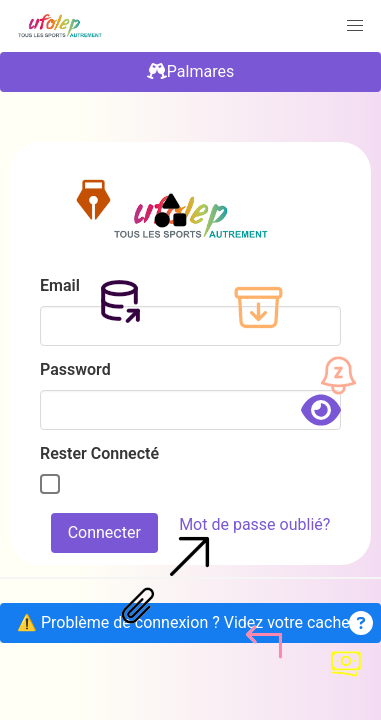 The image size is (381, 720). I want to click on share database with others, so click(119, 300).